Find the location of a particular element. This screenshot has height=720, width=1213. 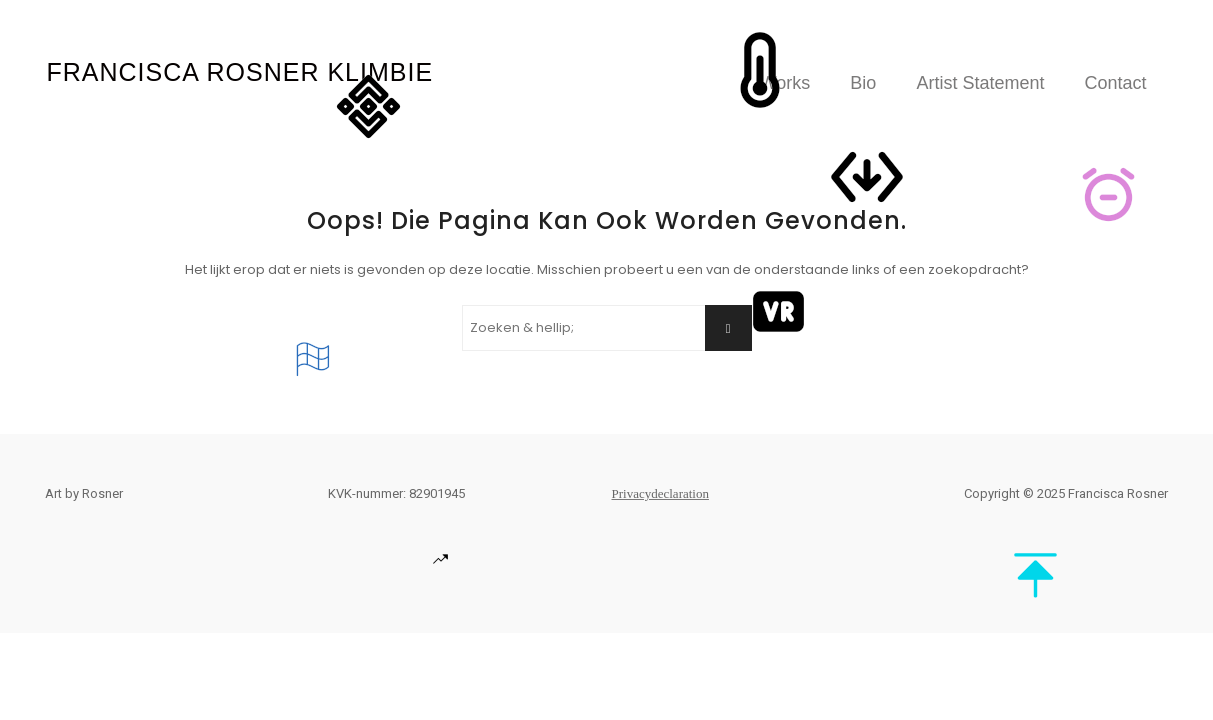

view trending or popular content is located at coordinates (440, 559).